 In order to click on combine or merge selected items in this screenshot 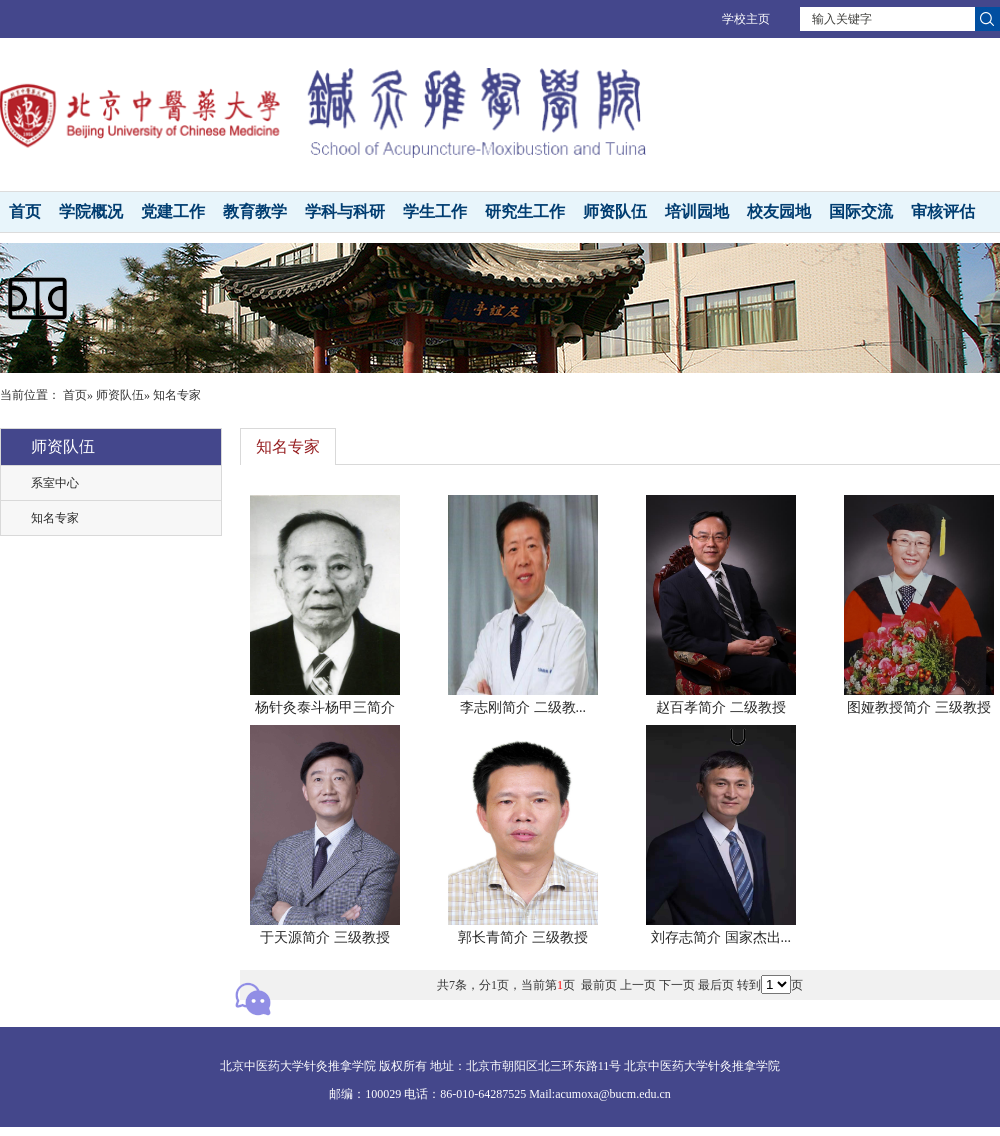, I will do `click(738, 736)`.